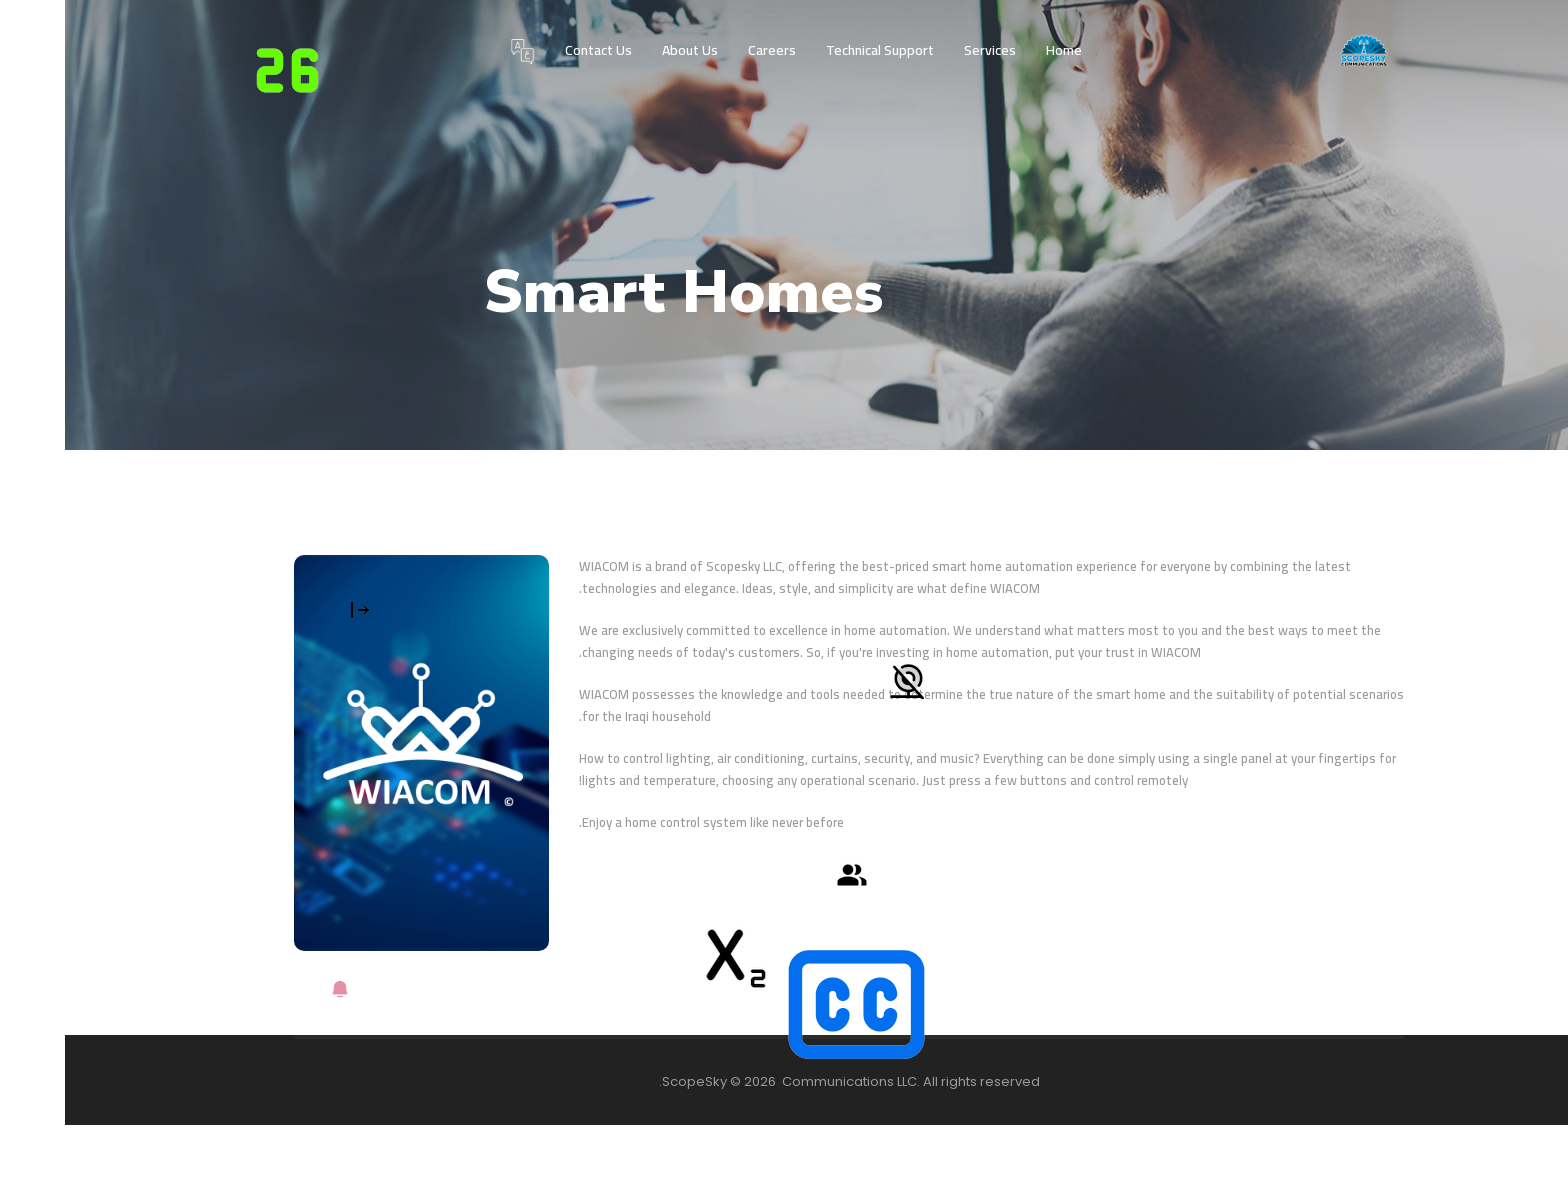 Image resolution: width=1568 pixels, height=1184 pixels. I want to click on indicates item number 26 in a list or sequence, so click(287, 70).